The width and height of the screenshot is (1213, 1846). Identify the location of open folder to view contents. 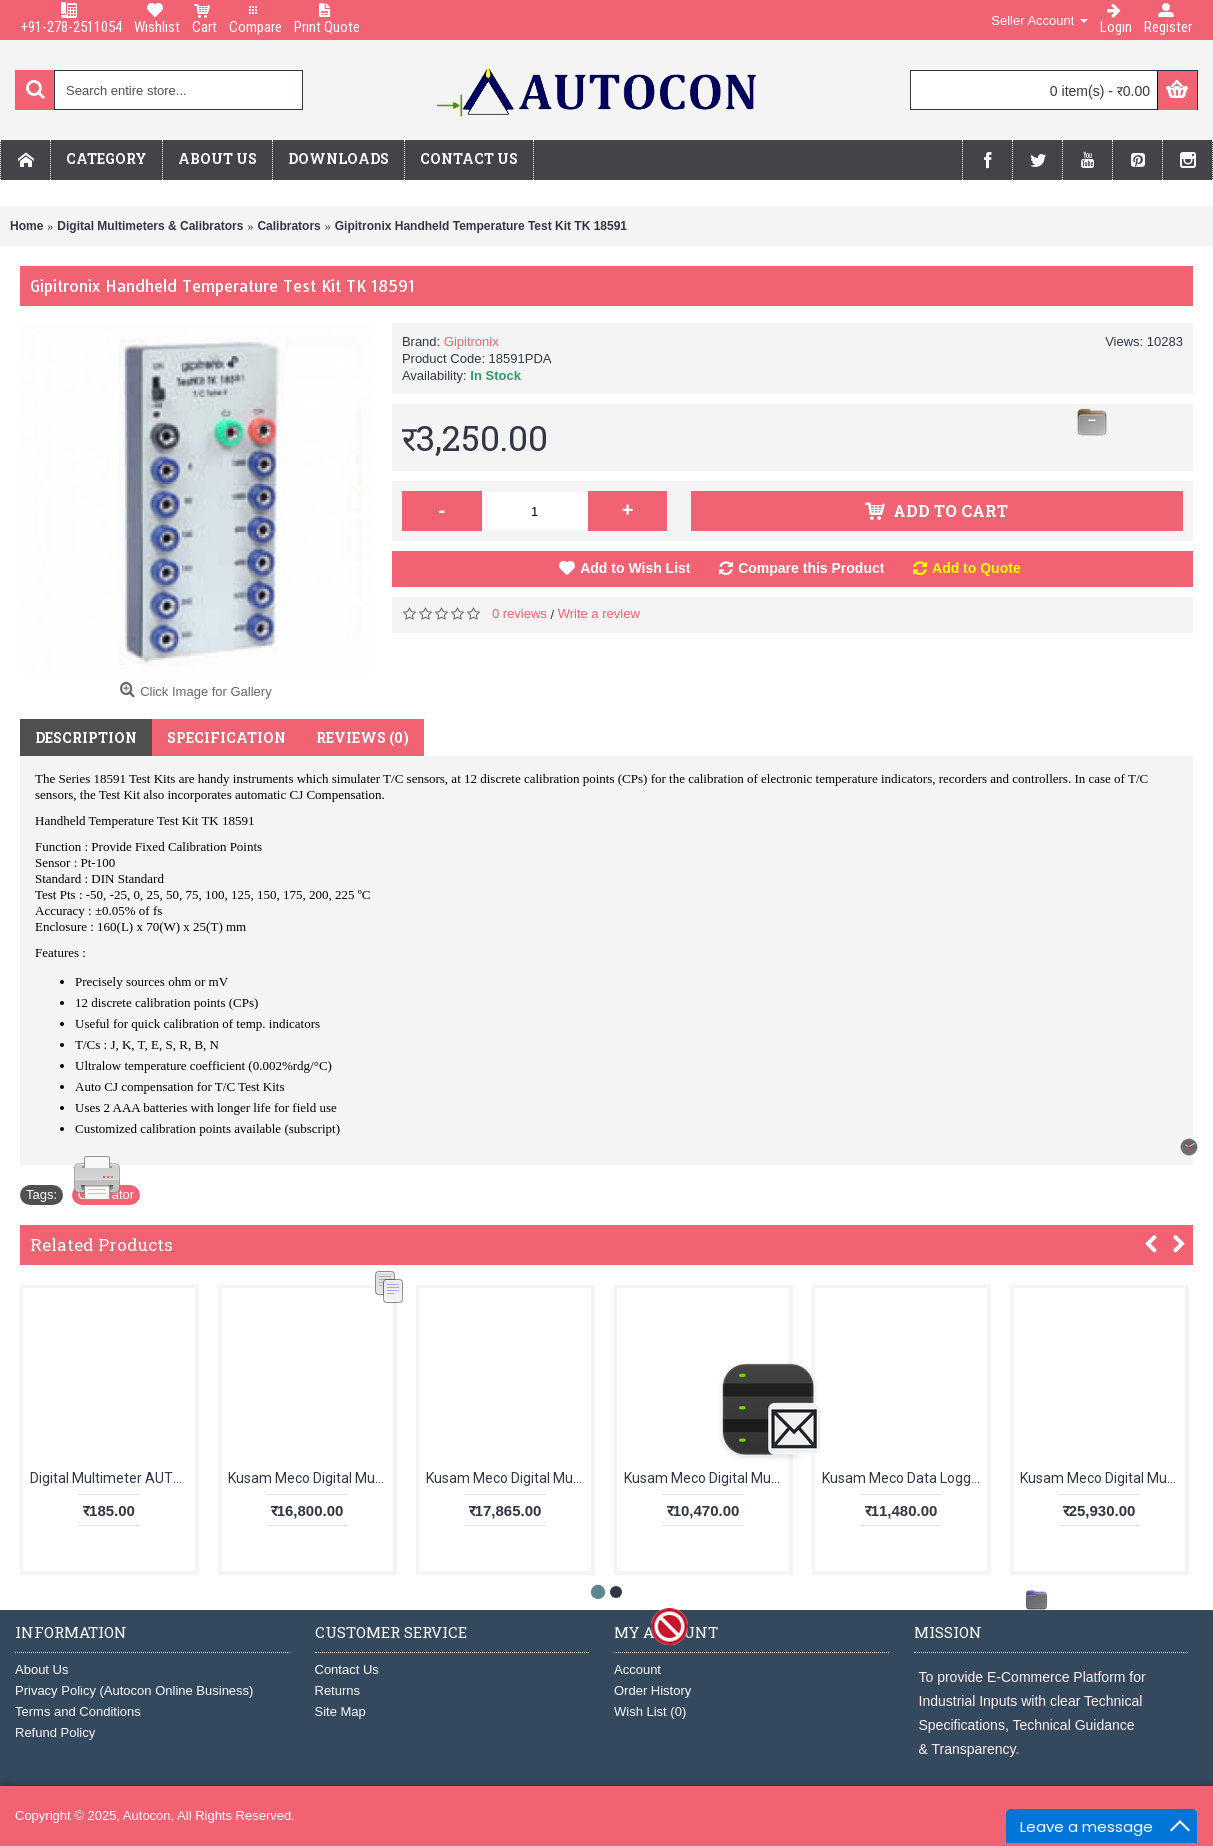
(1036, 1599).